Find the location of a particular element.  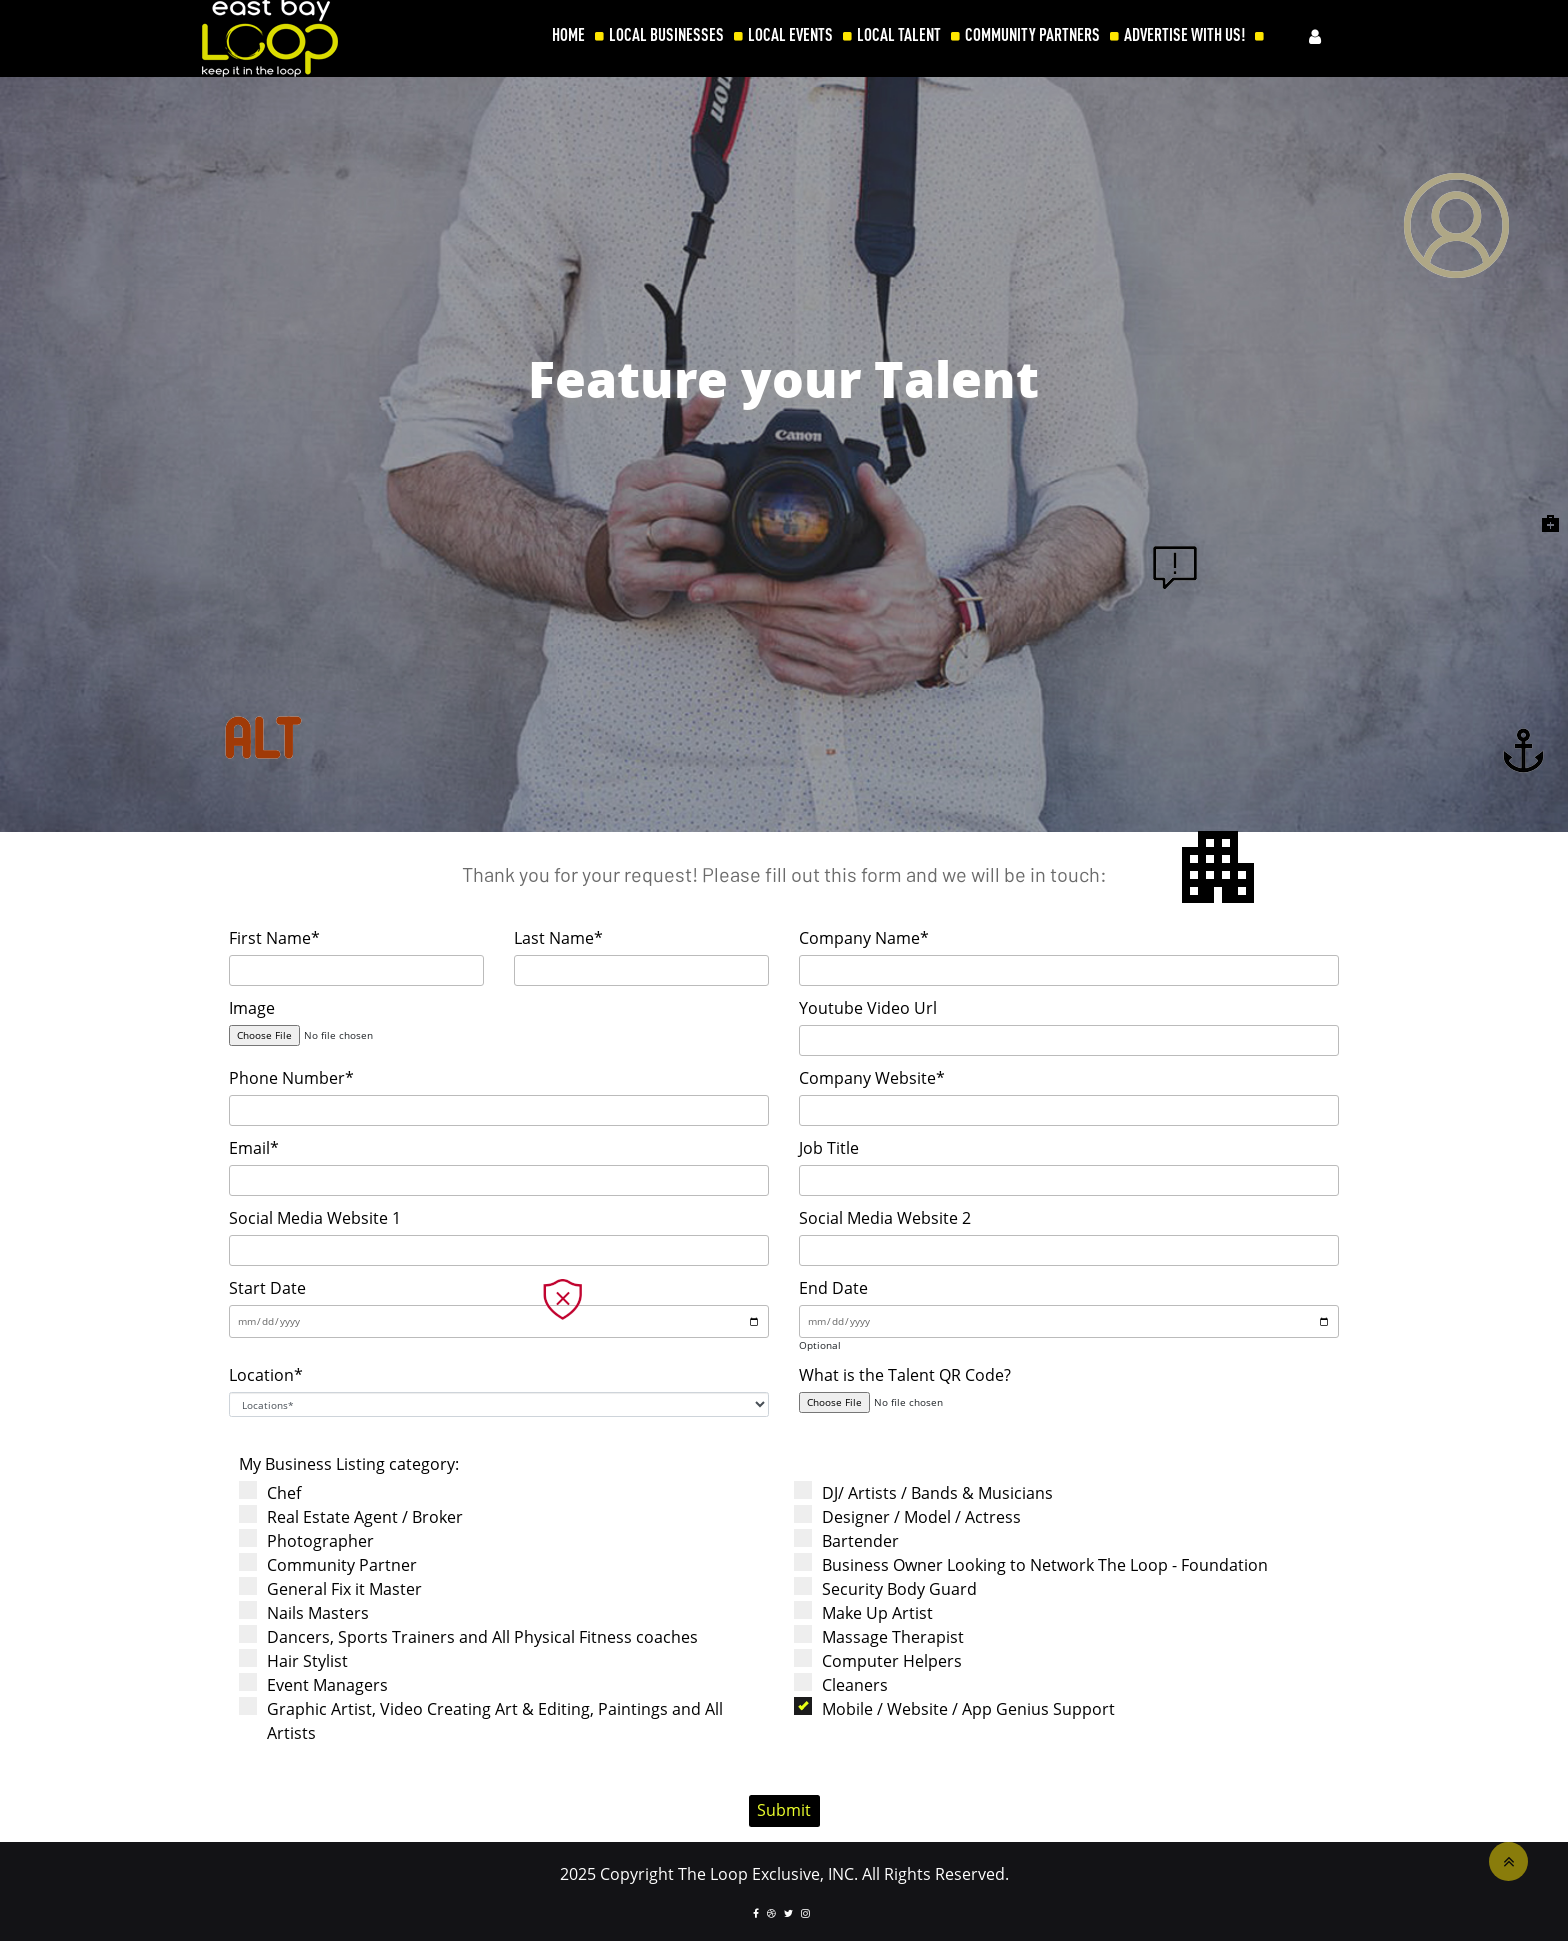

access medical services or healthcare options is located at coordinates (1550, 523).